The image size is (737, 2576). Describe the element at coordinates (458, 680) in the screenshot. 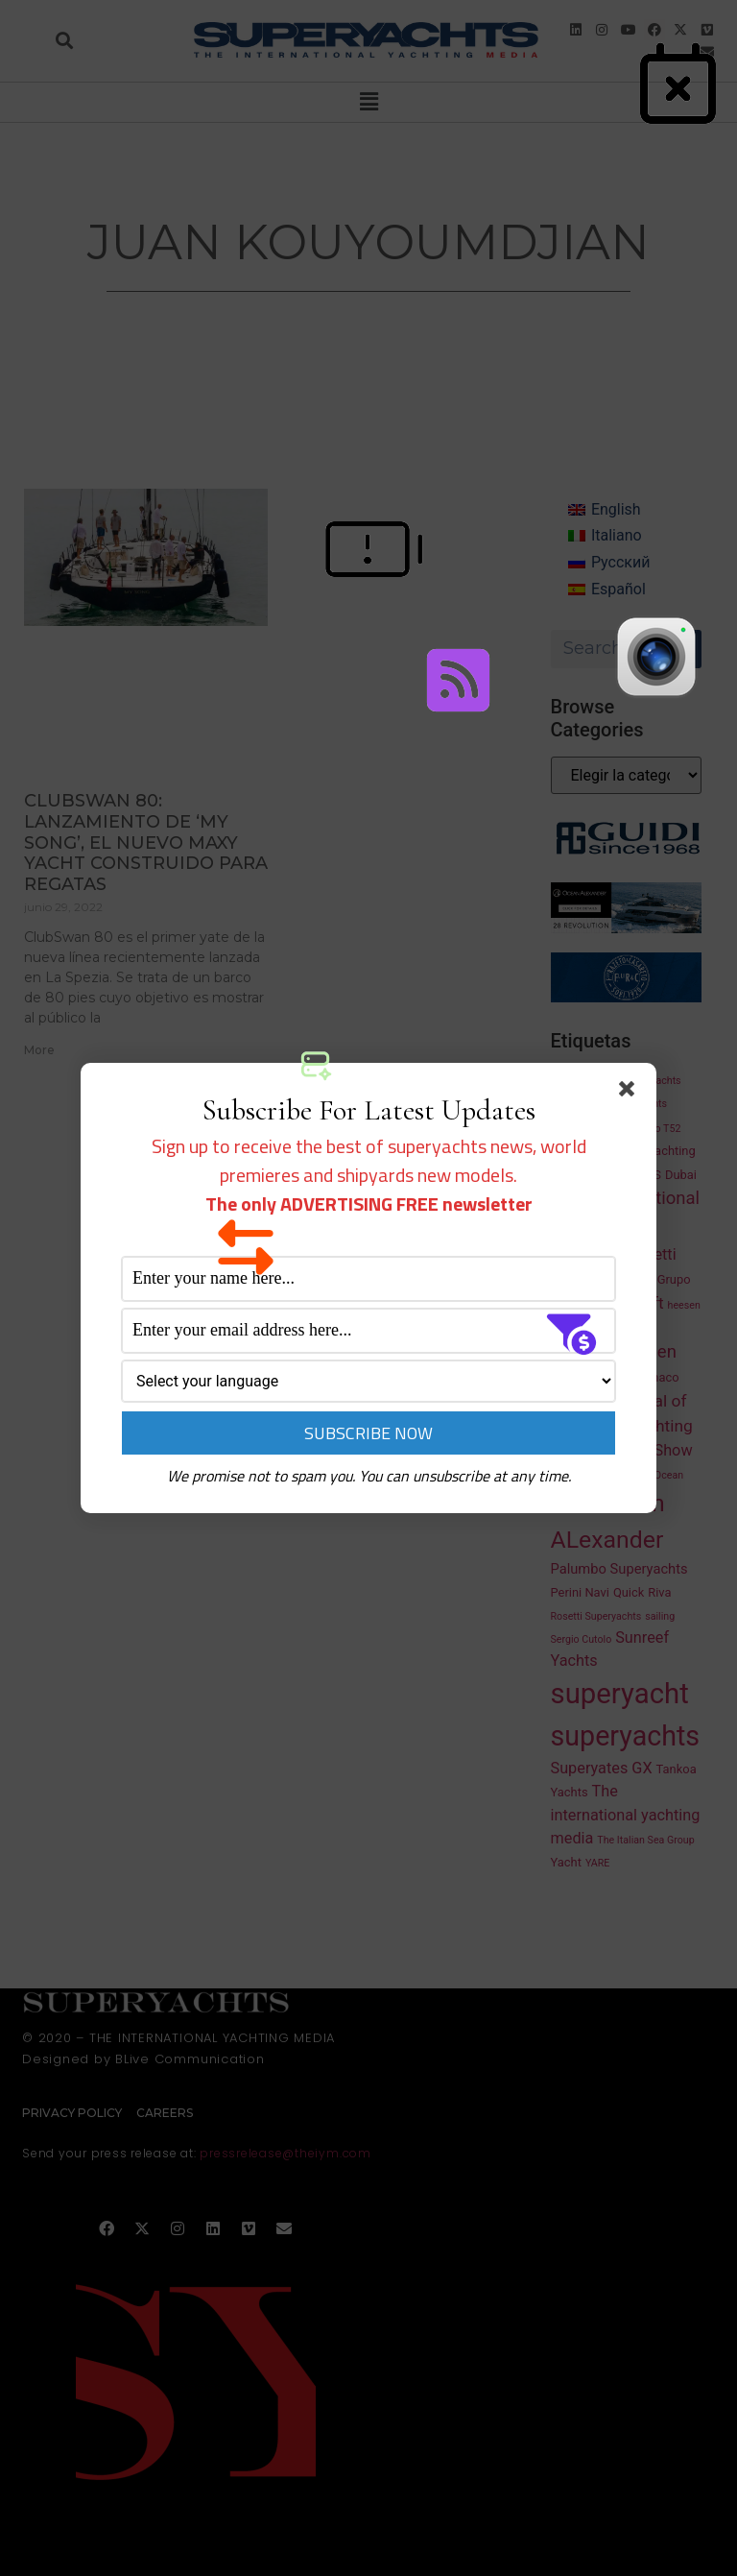

I see `subscribe to RSS feed` at that location.